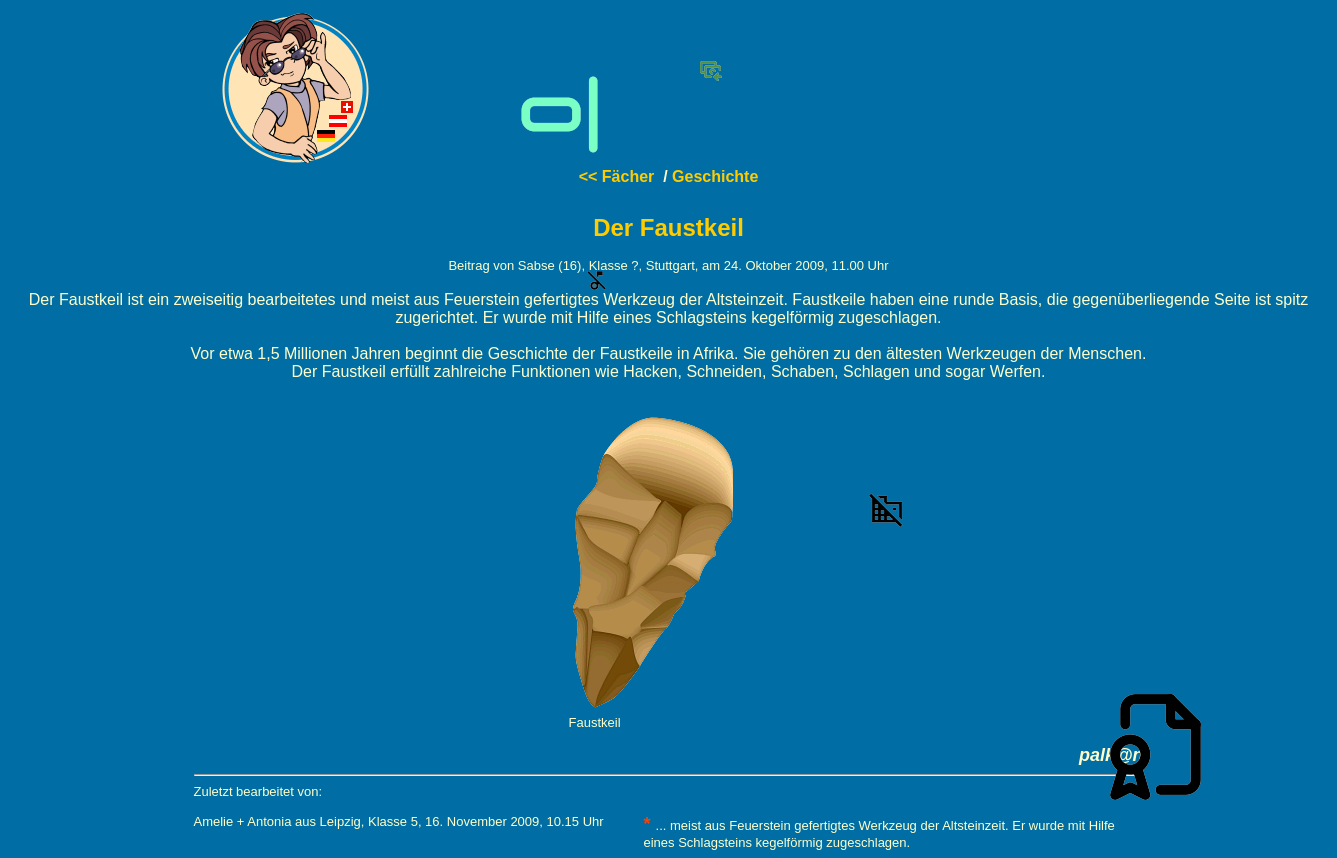 Image resolution: width=1337 pixels, height=858 pixels. What do you see at coordinates (1160, 744) in the screenshot?
I see `view certified or verified document` at bounding box center [1160, 744].